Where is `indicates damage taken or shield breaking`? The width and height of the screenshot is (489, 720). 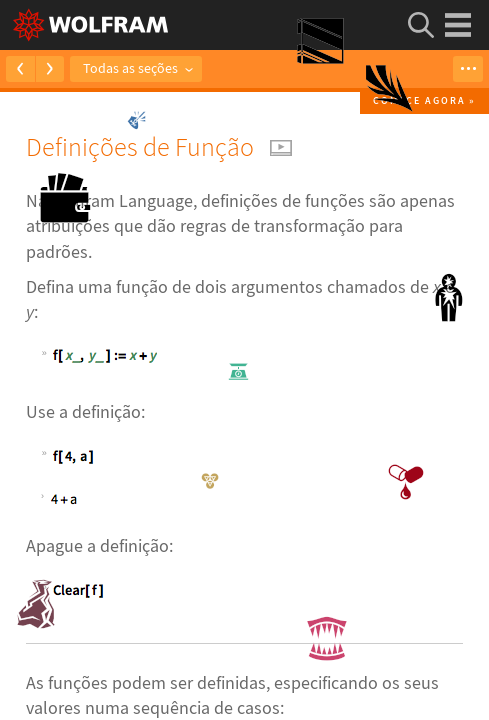 indicates damage taken or shield breaking is located at coordinates (136, 120).